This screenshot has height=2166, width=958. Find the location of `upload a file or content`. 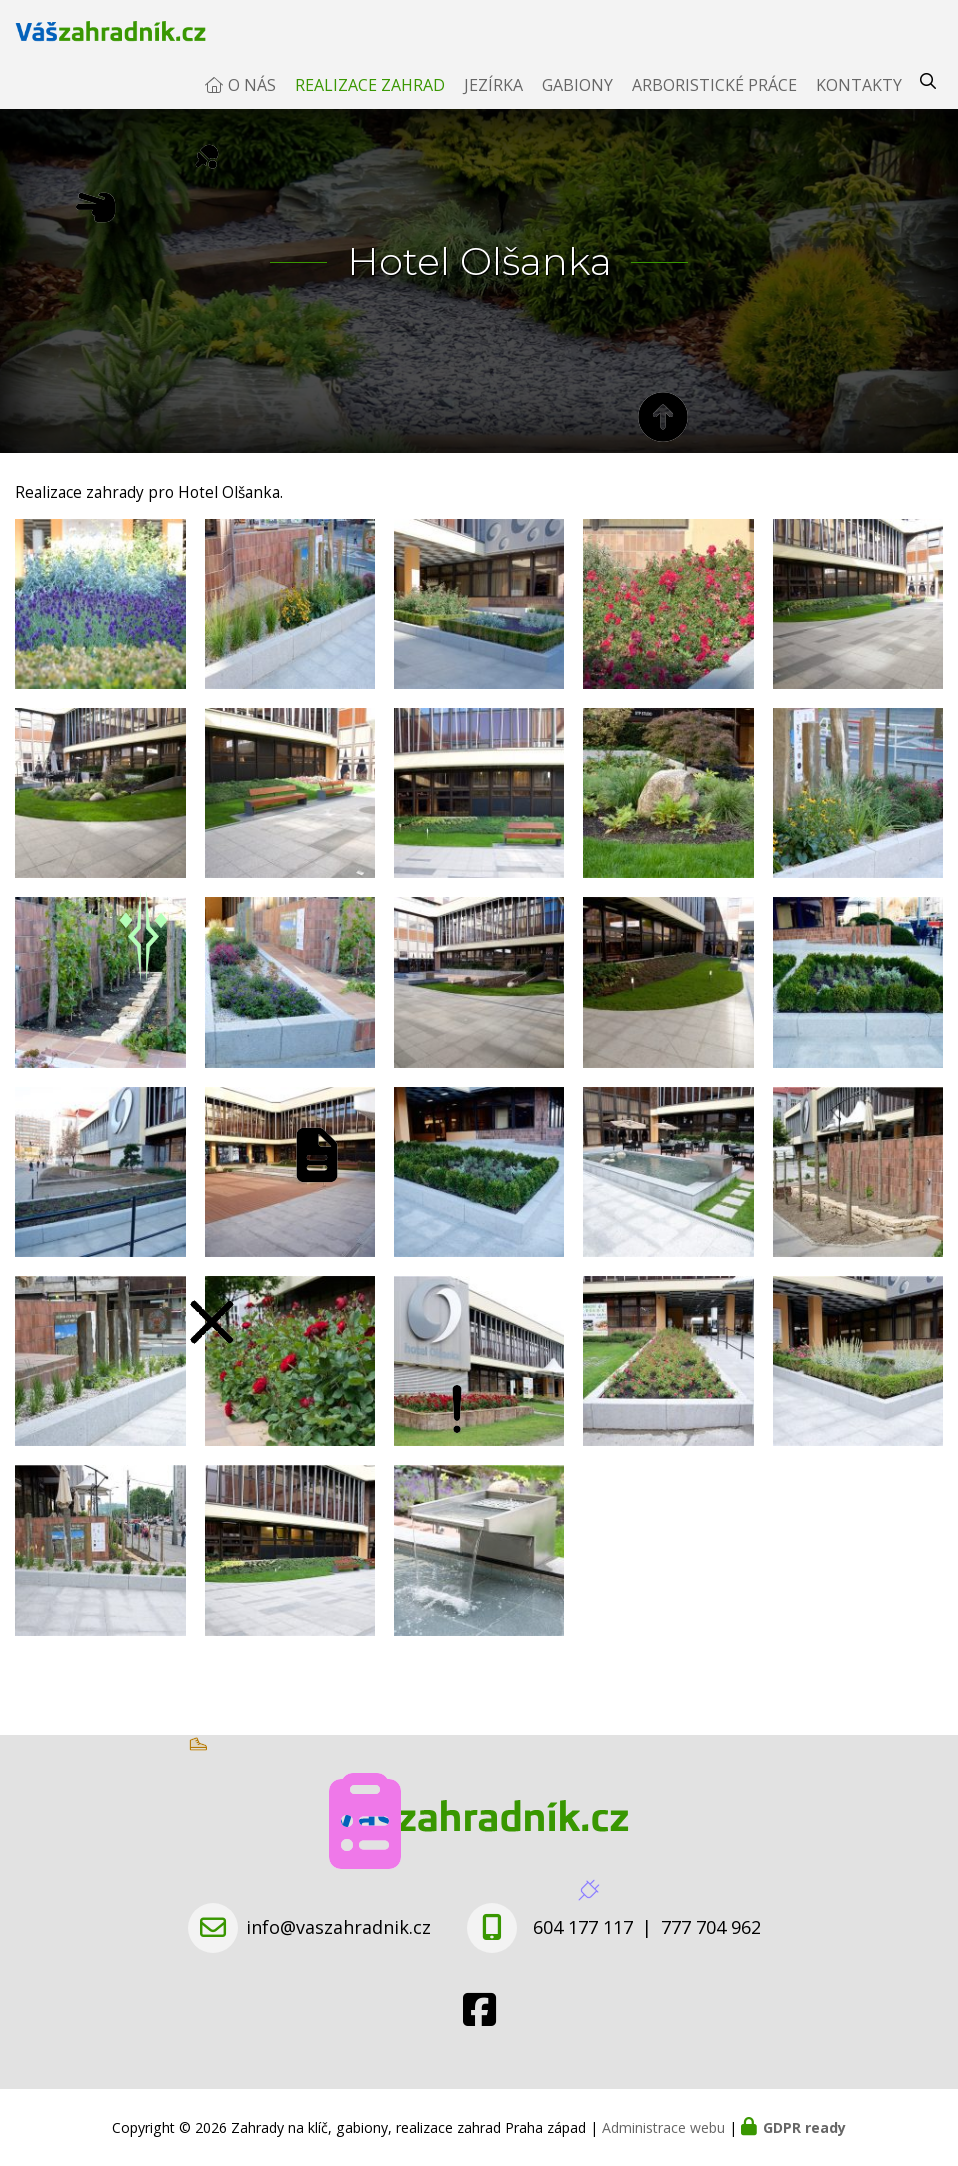

upload a file or content is located at coordinates (663, 417).